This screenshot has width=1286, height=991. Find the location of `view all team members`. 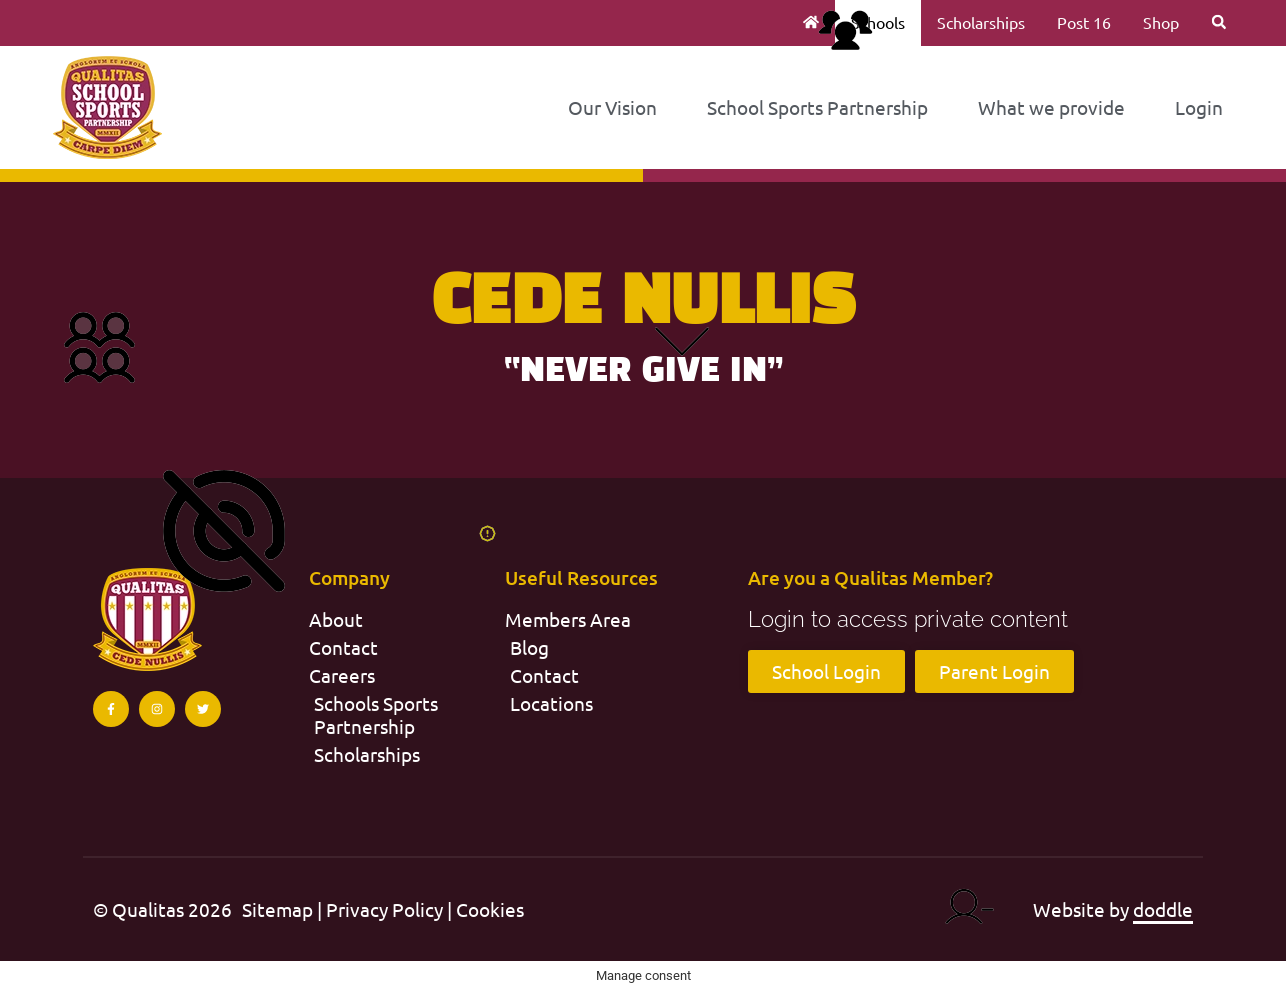

view all team members is located at coordinates (99, 347).